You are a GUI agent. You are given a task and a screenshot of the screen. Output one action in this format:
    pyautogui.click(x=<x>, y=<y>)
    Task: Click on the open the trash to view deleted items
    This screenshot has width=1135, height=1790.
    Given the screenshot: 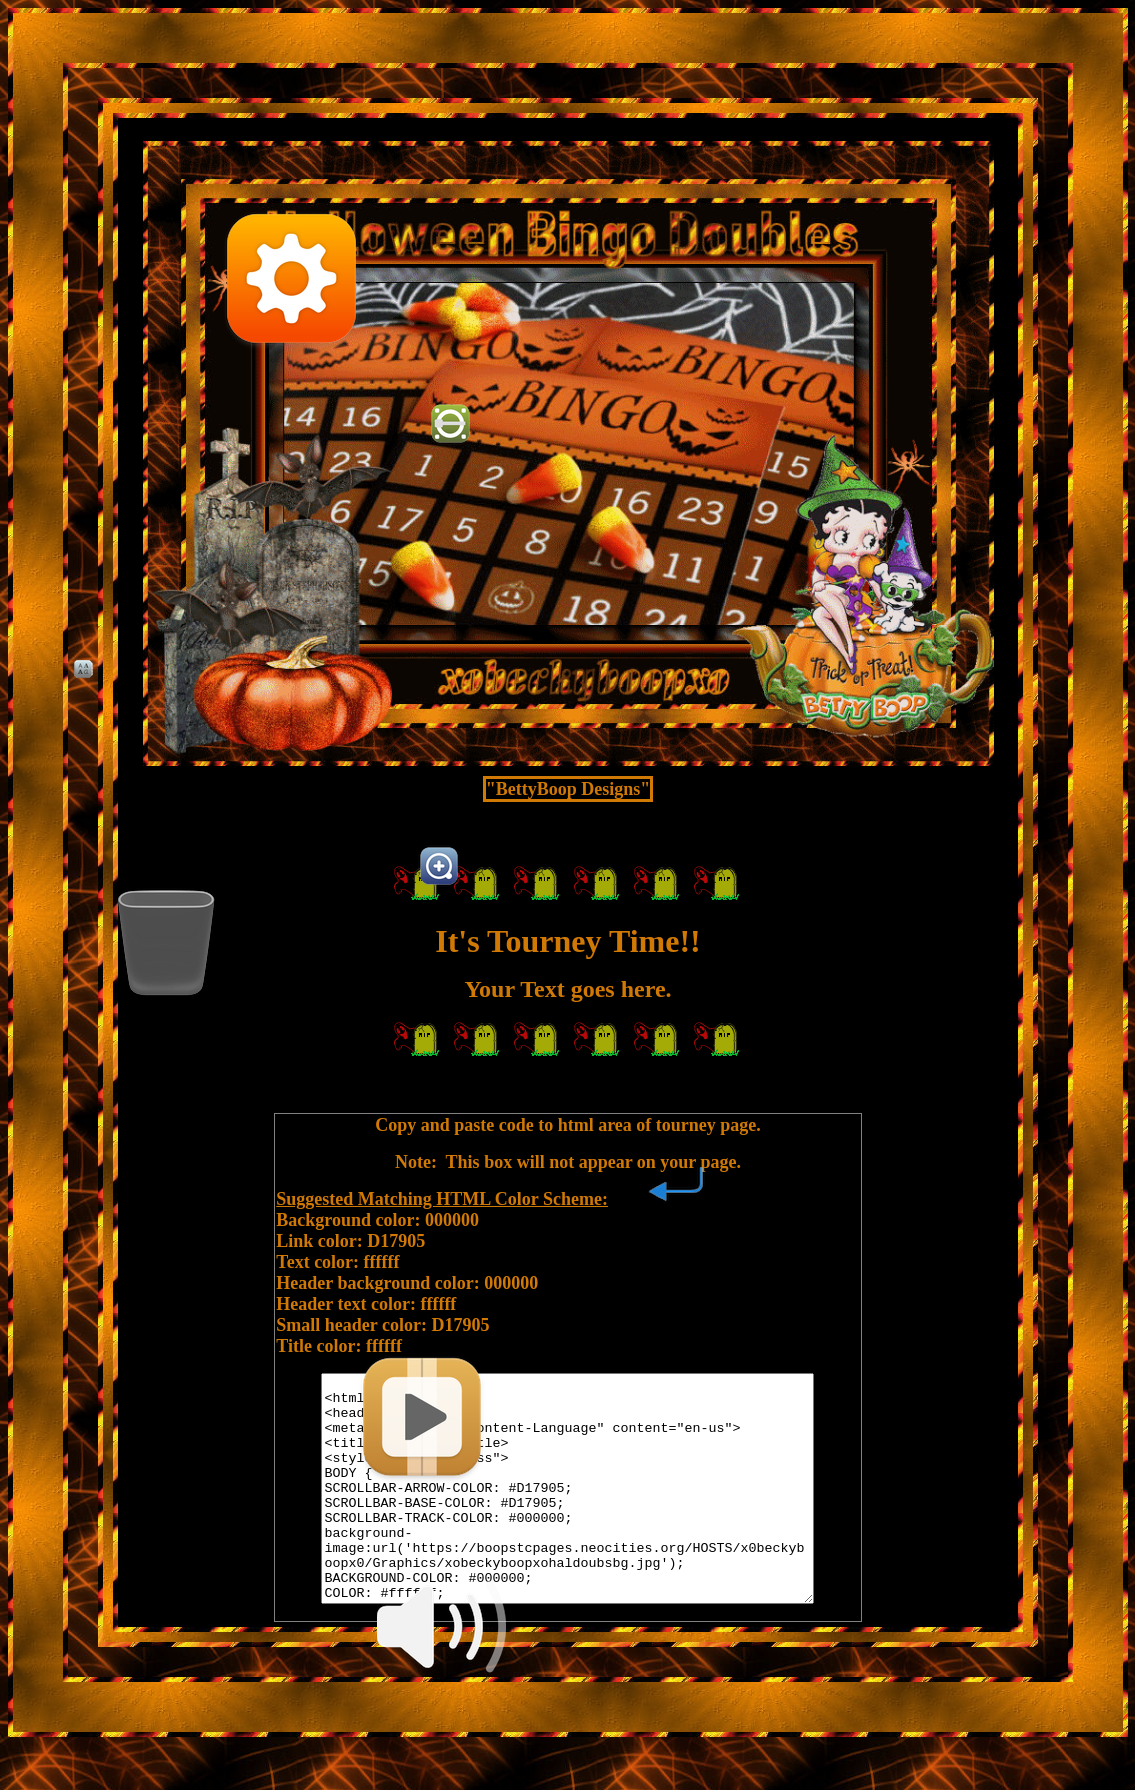 What is the action you would take?
    pyautogui.click(x=166, y=941)
    